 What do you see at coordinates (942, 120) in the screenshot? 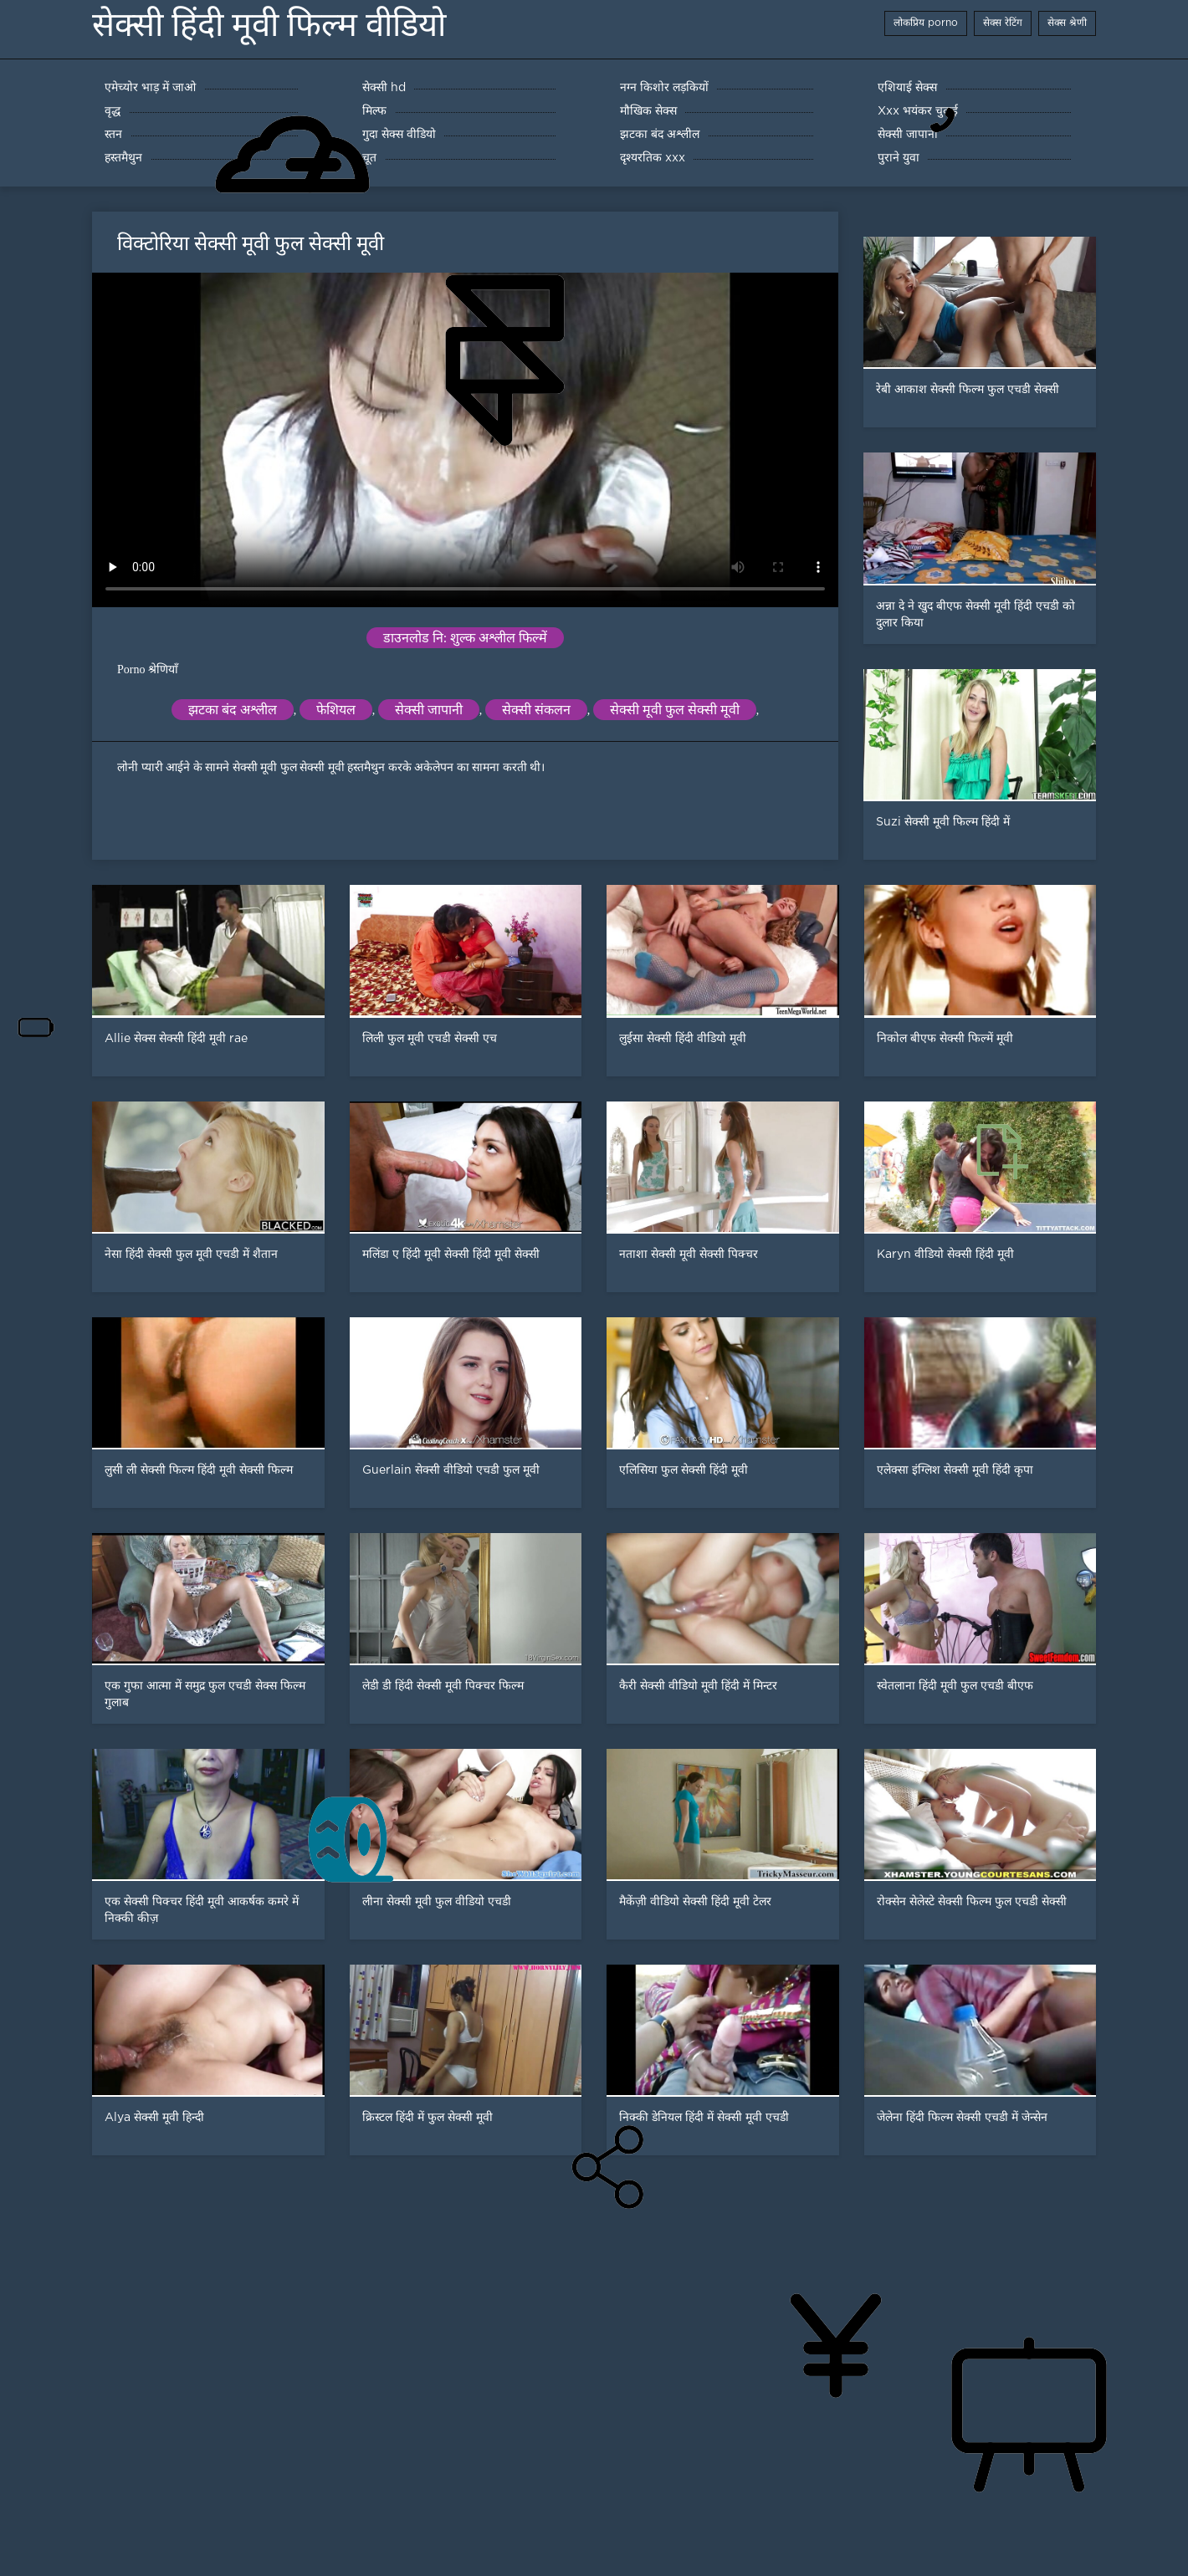
I see `make a phone call` at bounding box center [942, 120].